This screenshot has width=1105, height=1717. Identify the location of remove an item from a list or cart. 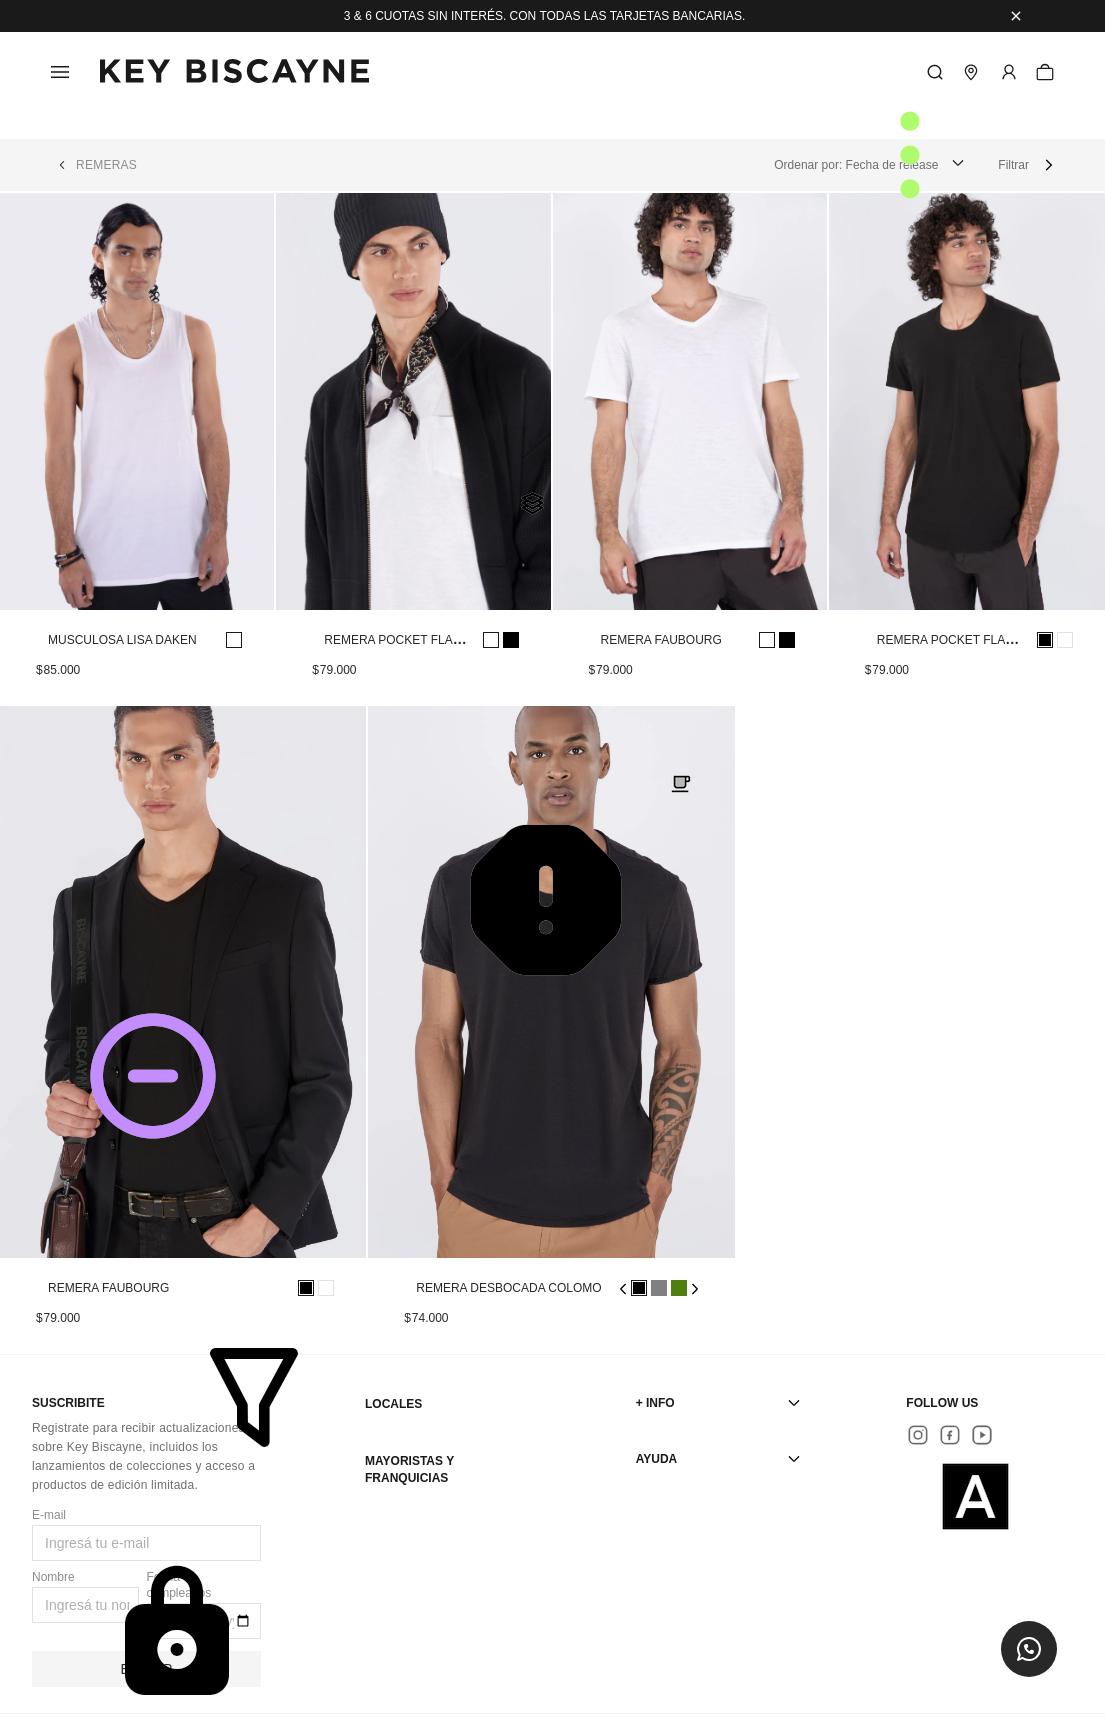
(153, 1076).